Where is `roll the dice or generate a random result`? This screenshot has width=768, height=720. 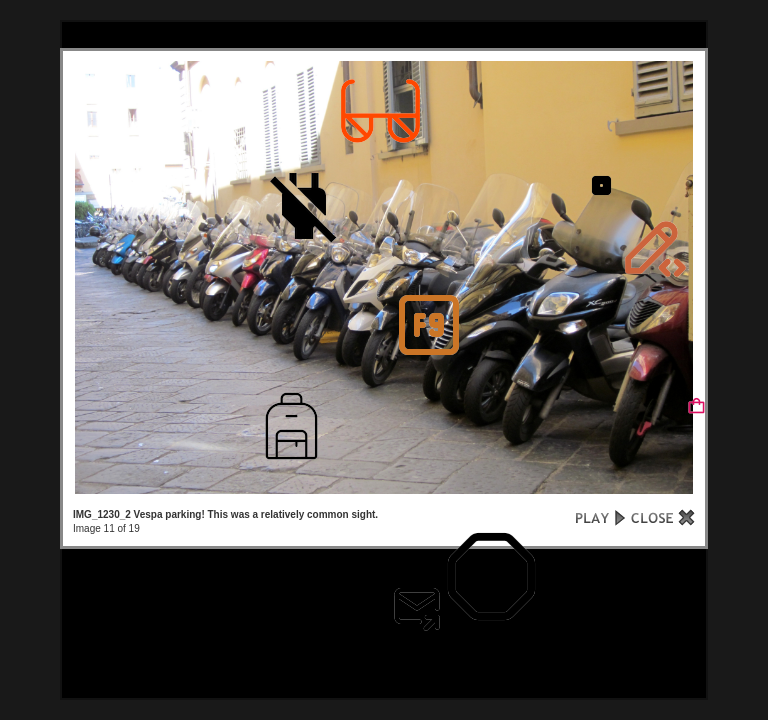
roll the dice or generate a random result is located at coordinates (601, 185).